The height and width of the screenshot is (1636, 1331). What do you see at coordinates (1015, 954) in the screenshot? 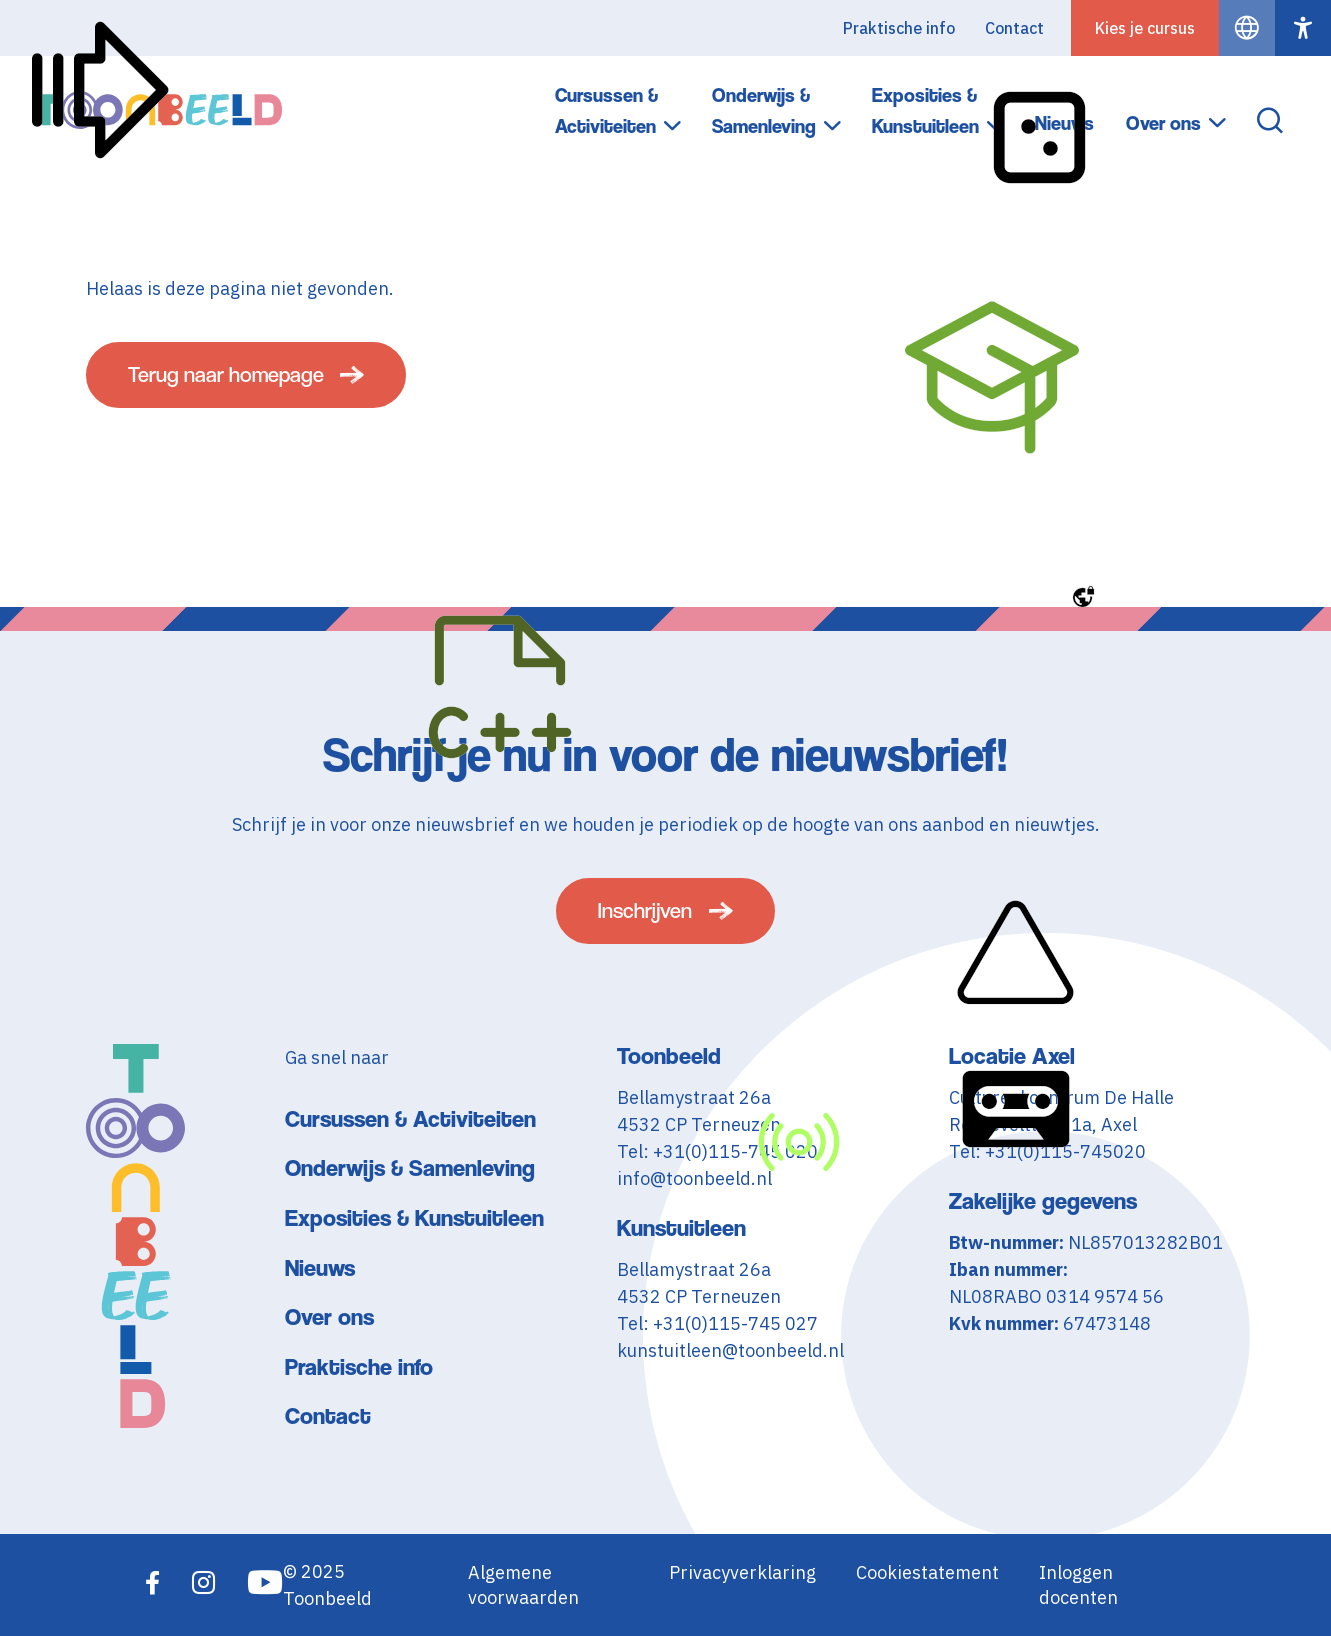
I see `indicates a warning or caution state` at bounding box center [1015, 954].